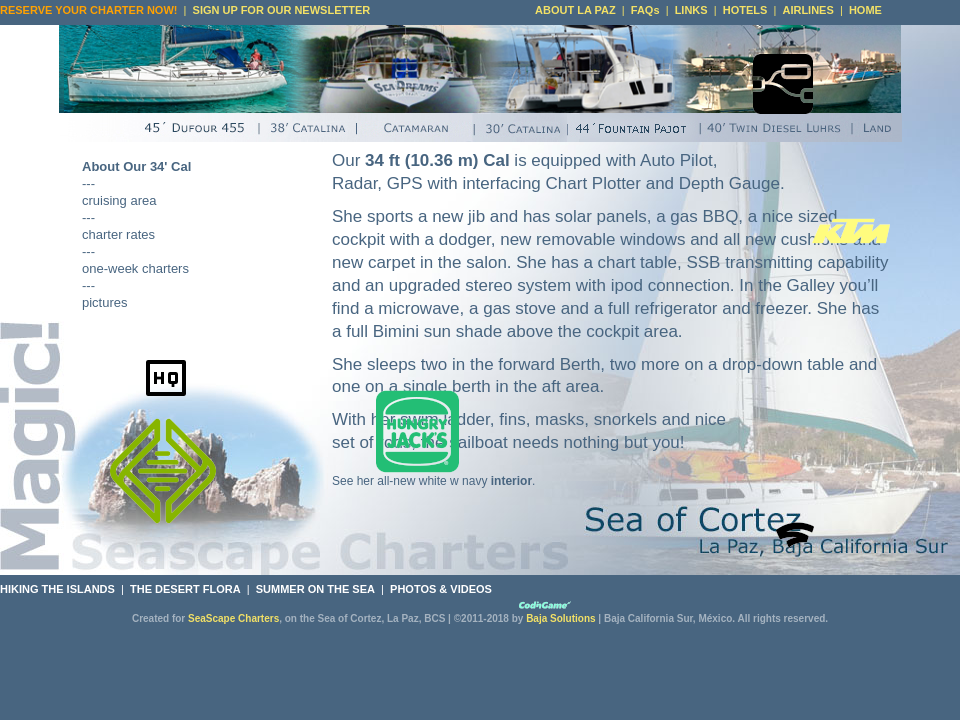  Describe the element at coordinates (163, 471) in the screenshot. I see `open the Local app` at that location.